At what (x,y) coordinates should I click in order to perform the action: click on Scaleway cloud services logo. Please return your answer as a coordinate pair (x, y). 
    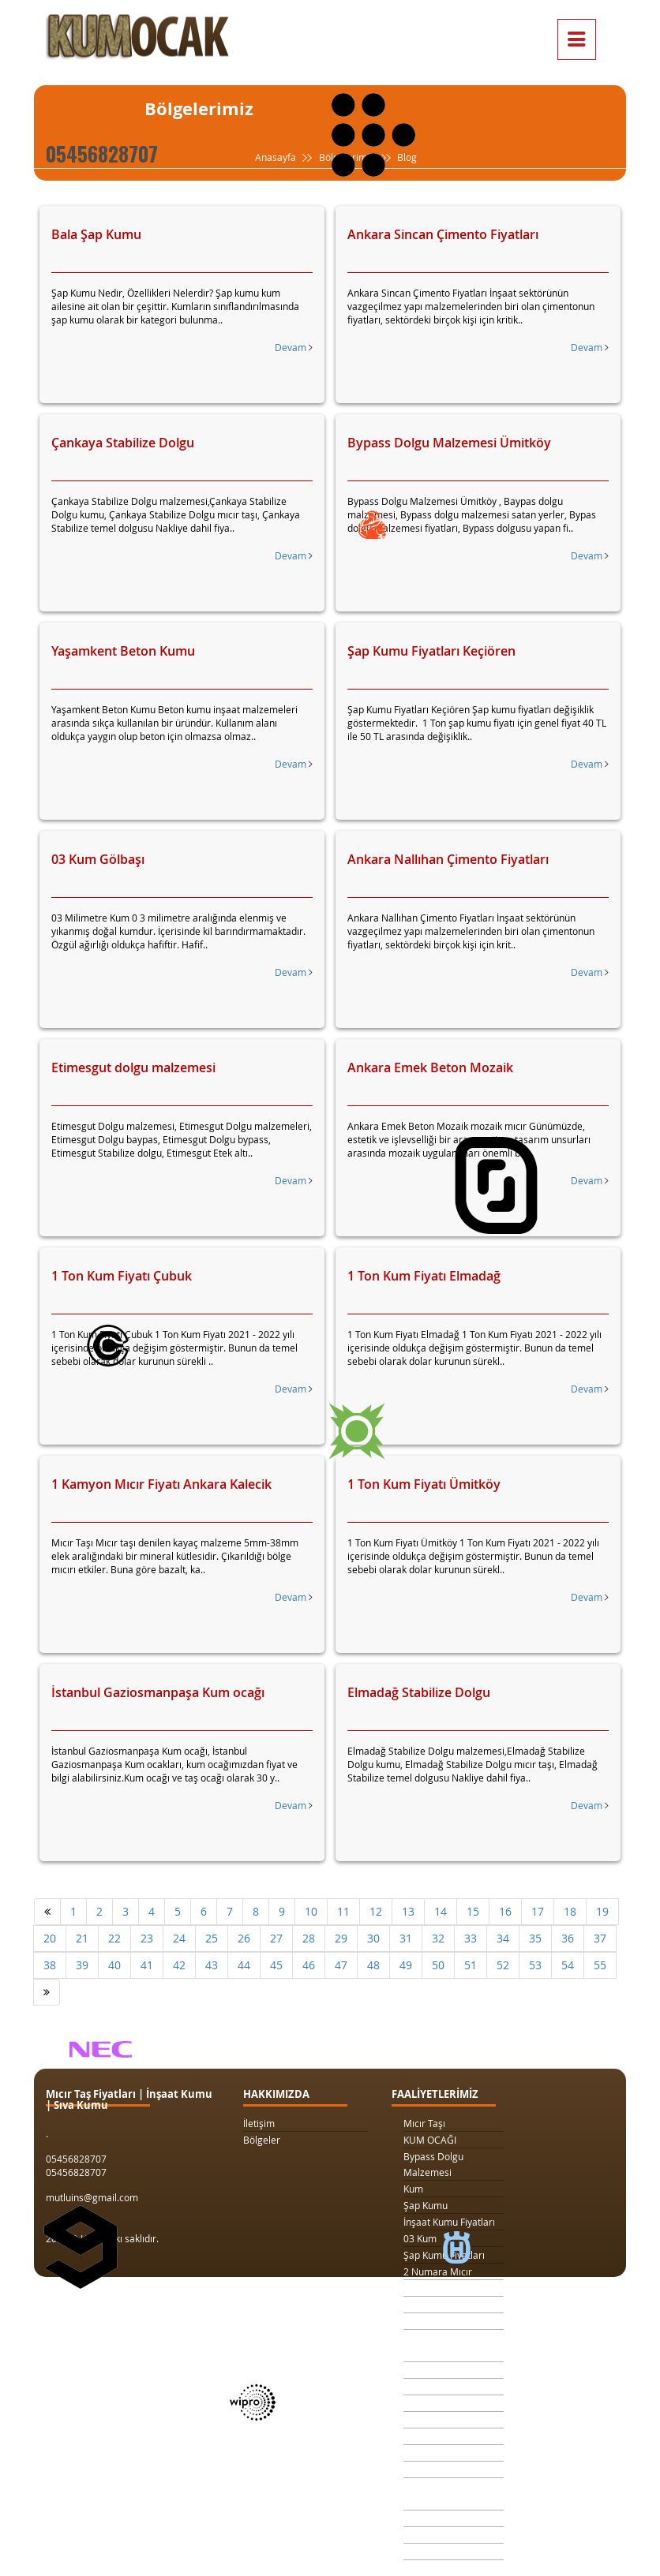
    Looking at the image, I should click on (496, 1185).